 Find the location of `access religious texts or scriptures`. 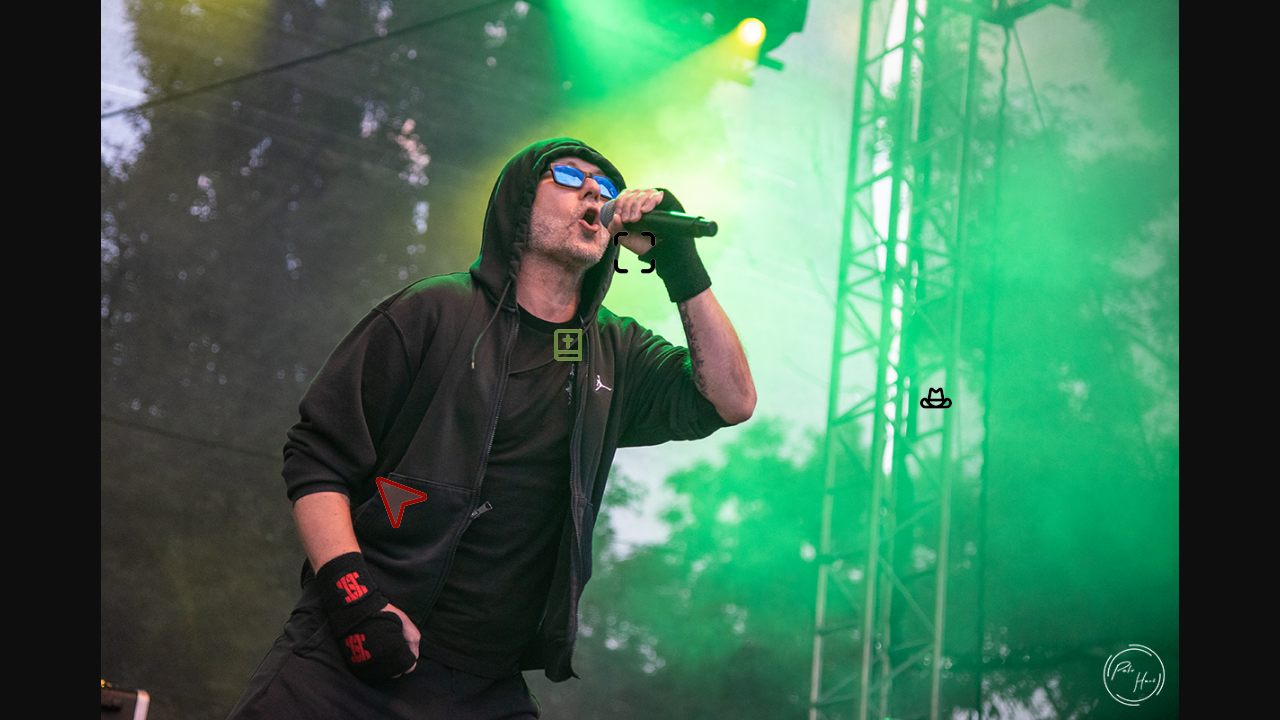

access religious texts or scriptures is located at coordinates (568, 345).